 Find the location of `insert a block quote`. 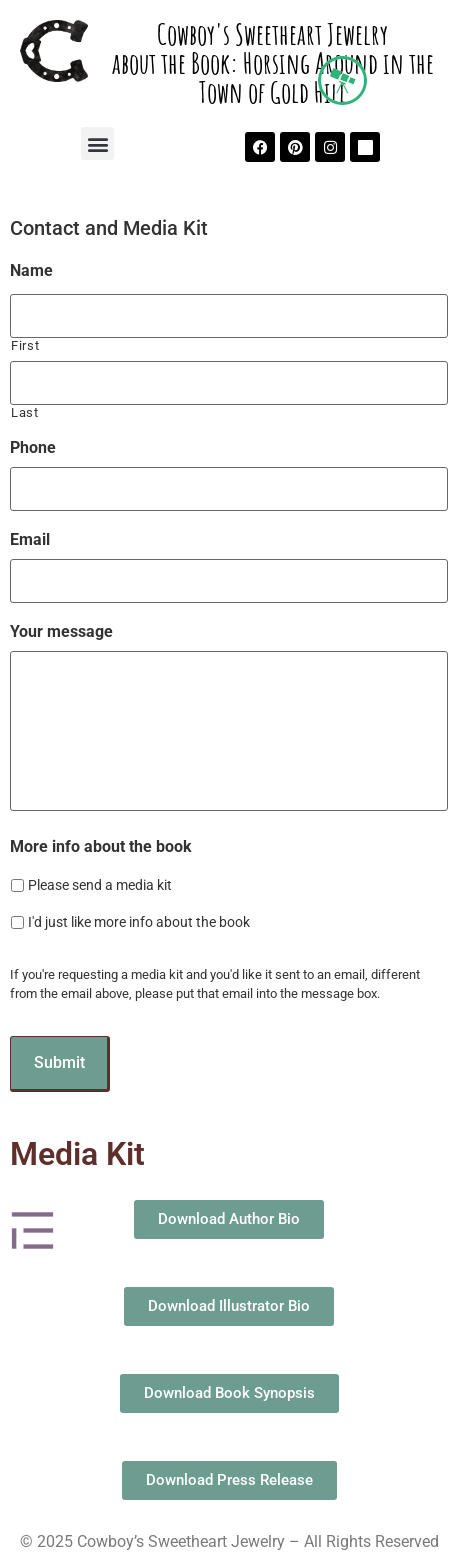

insert a block quote is located at coordinates (32, 1230).